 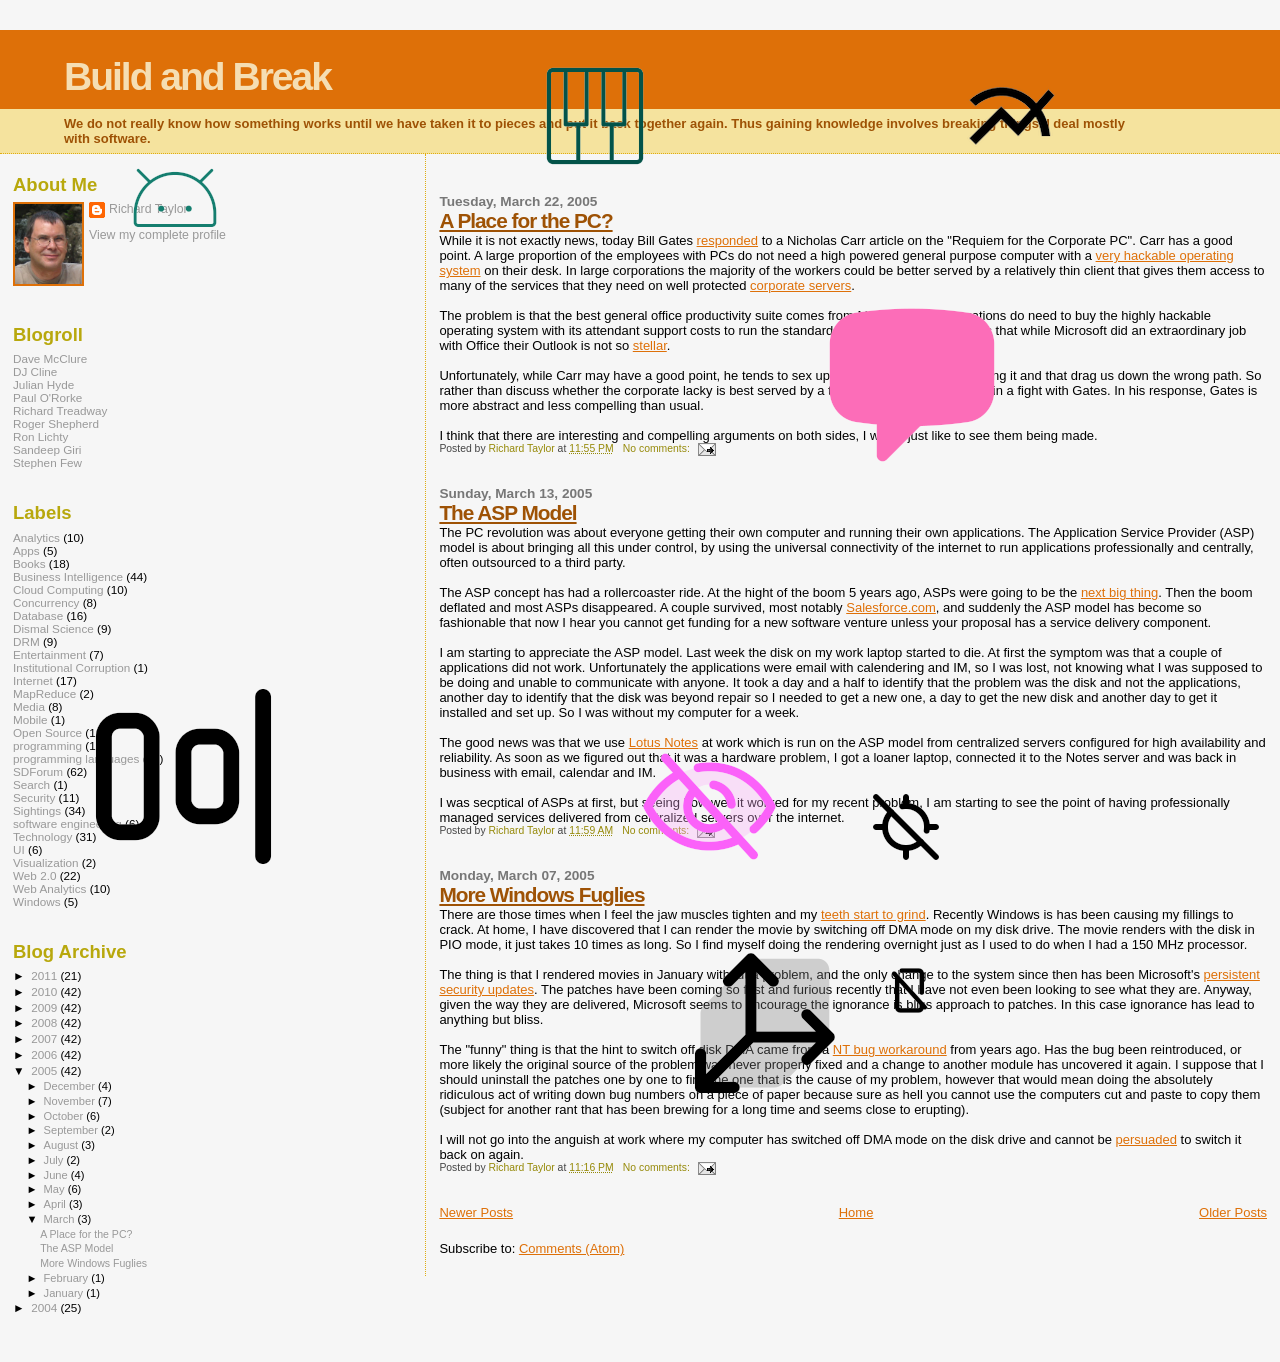 I want to click on open chat or messaging, so click(x=912, y=385).